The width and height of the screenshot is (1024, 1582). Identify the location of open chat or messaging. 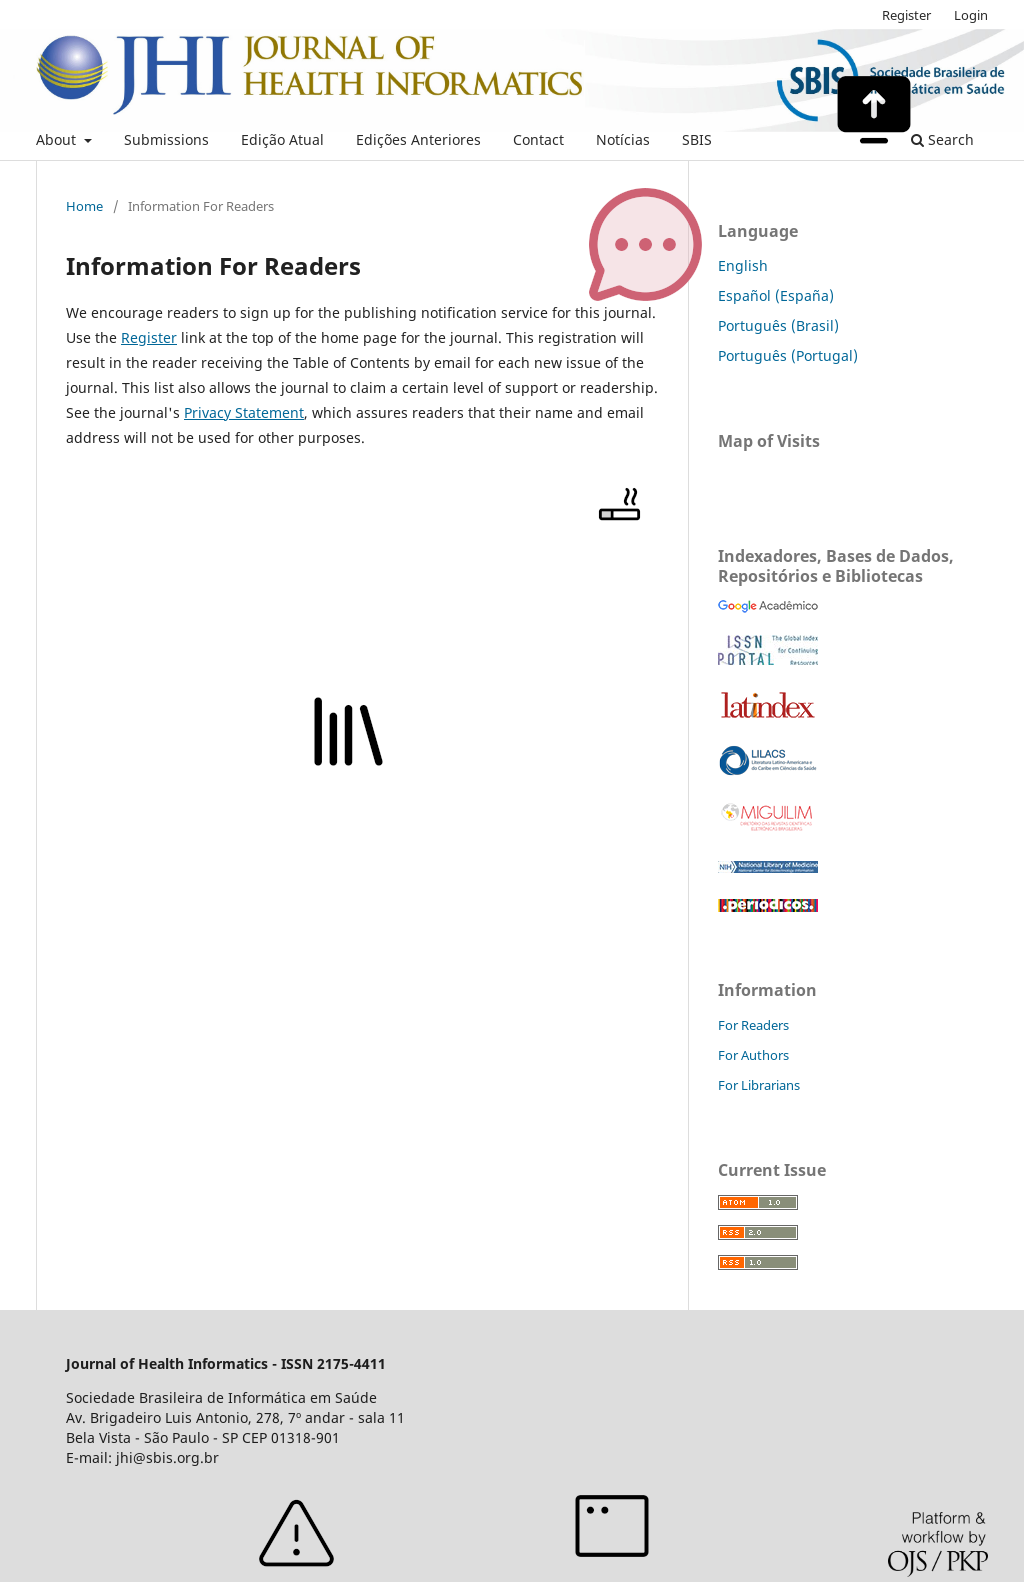
(645, 244).